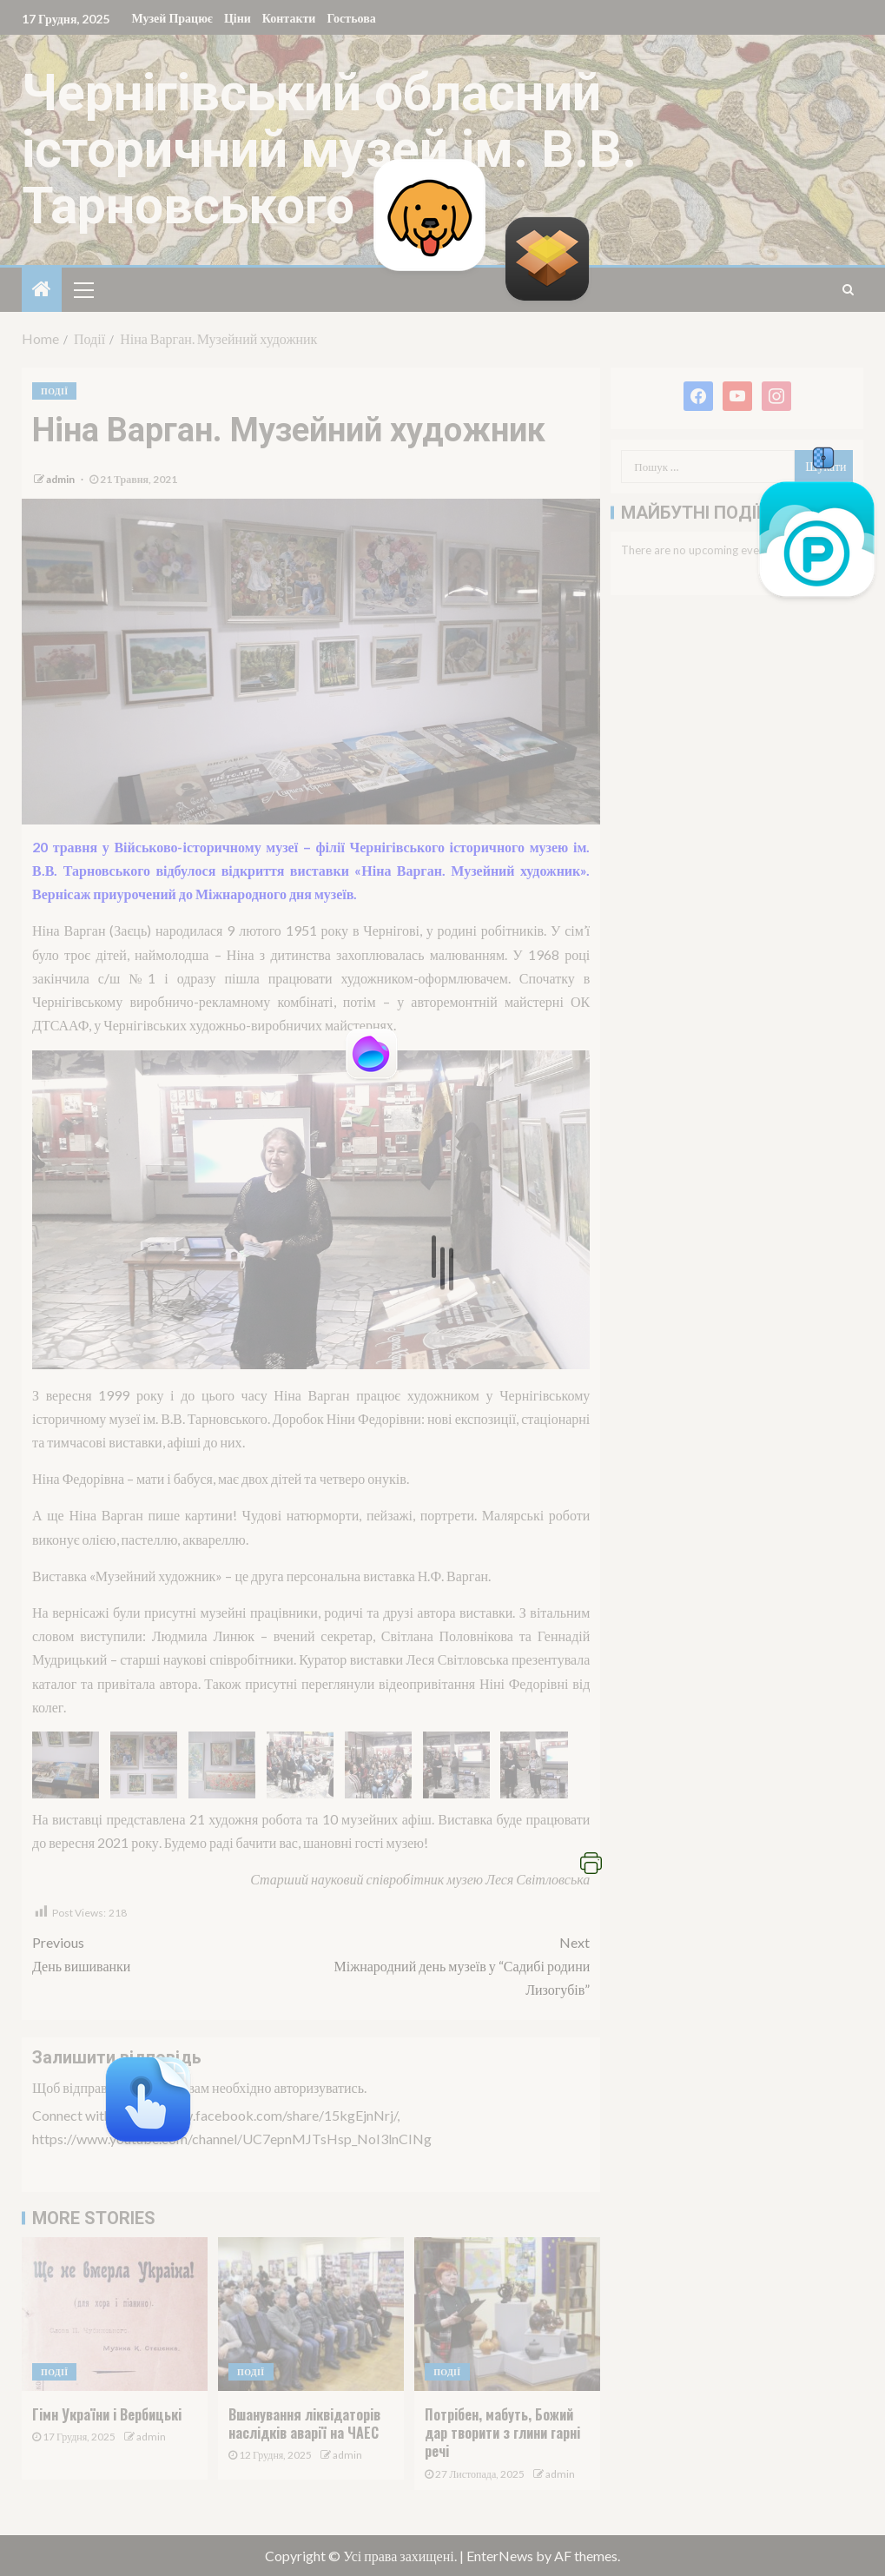  What do you see at coordinates (823, 458) in the screenshot?
I see `open Upscayl image upscaling app` at bounding box center [823, 458].